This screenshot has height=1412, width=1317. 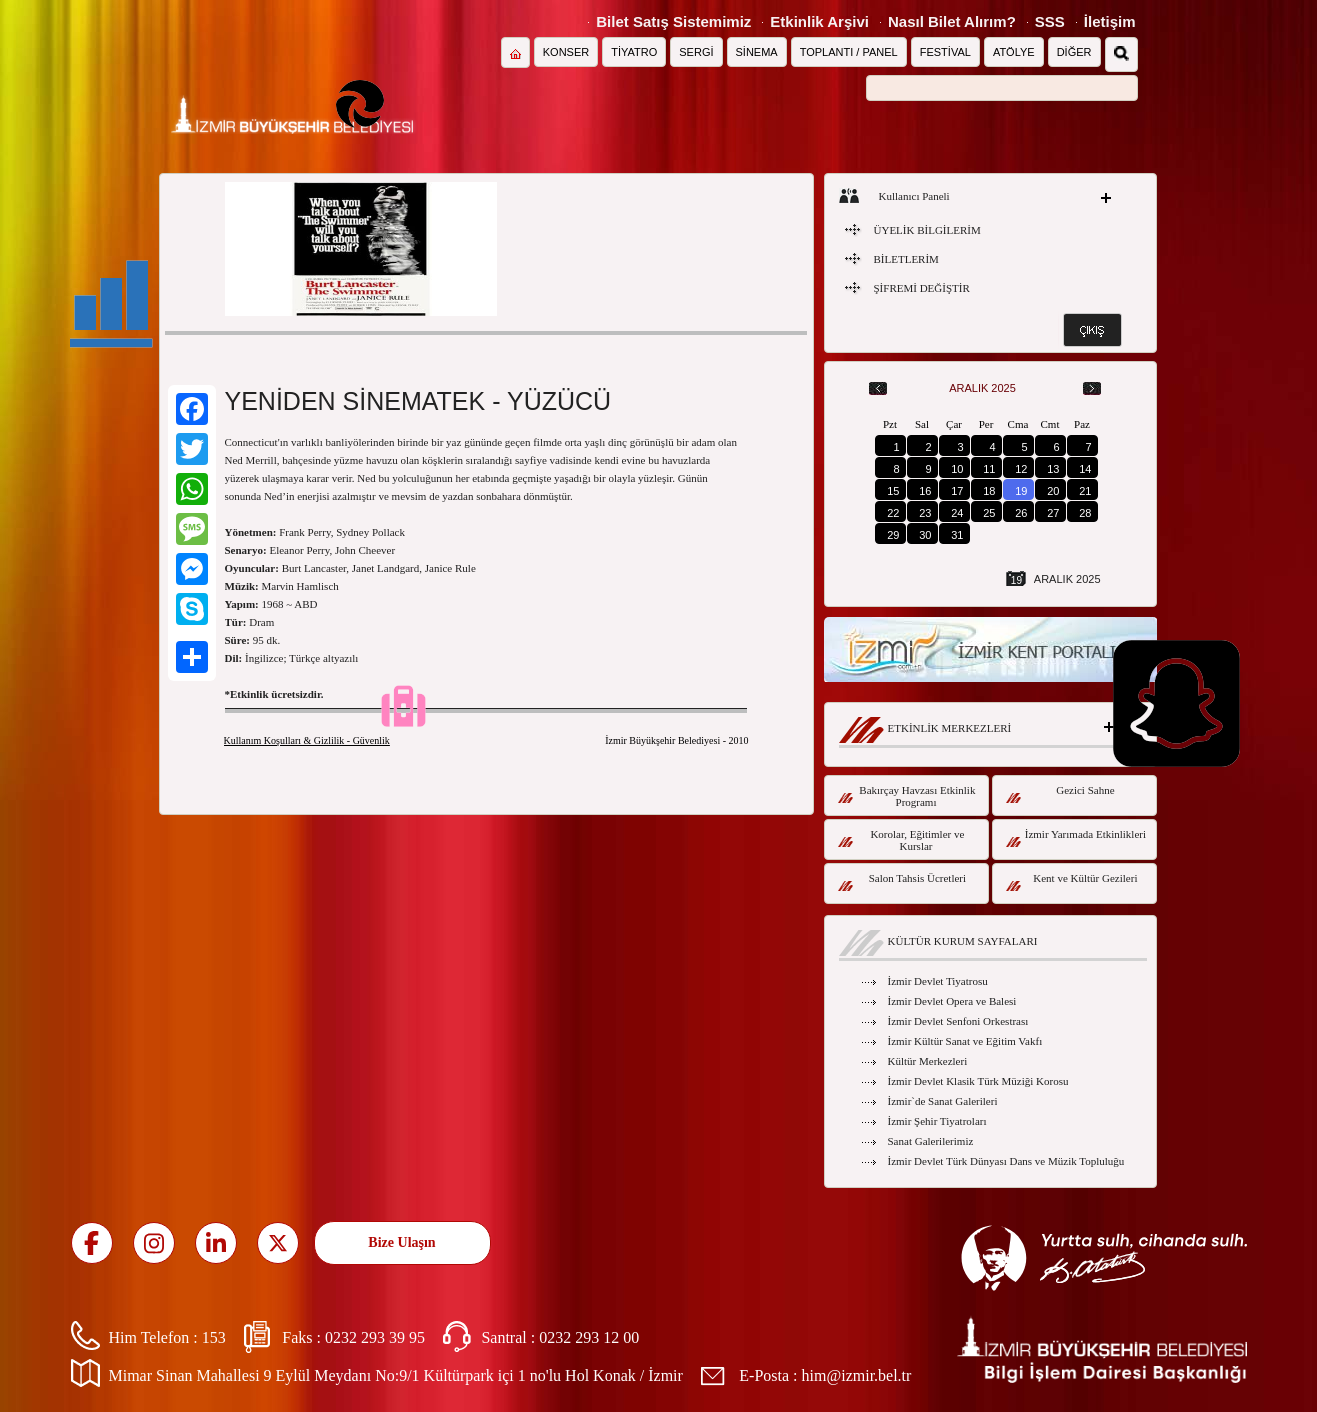 What do you see at coordinates (360, 104) in the screenshot?
I see `open microsoft edge browser` at bounding box center [360, 104].